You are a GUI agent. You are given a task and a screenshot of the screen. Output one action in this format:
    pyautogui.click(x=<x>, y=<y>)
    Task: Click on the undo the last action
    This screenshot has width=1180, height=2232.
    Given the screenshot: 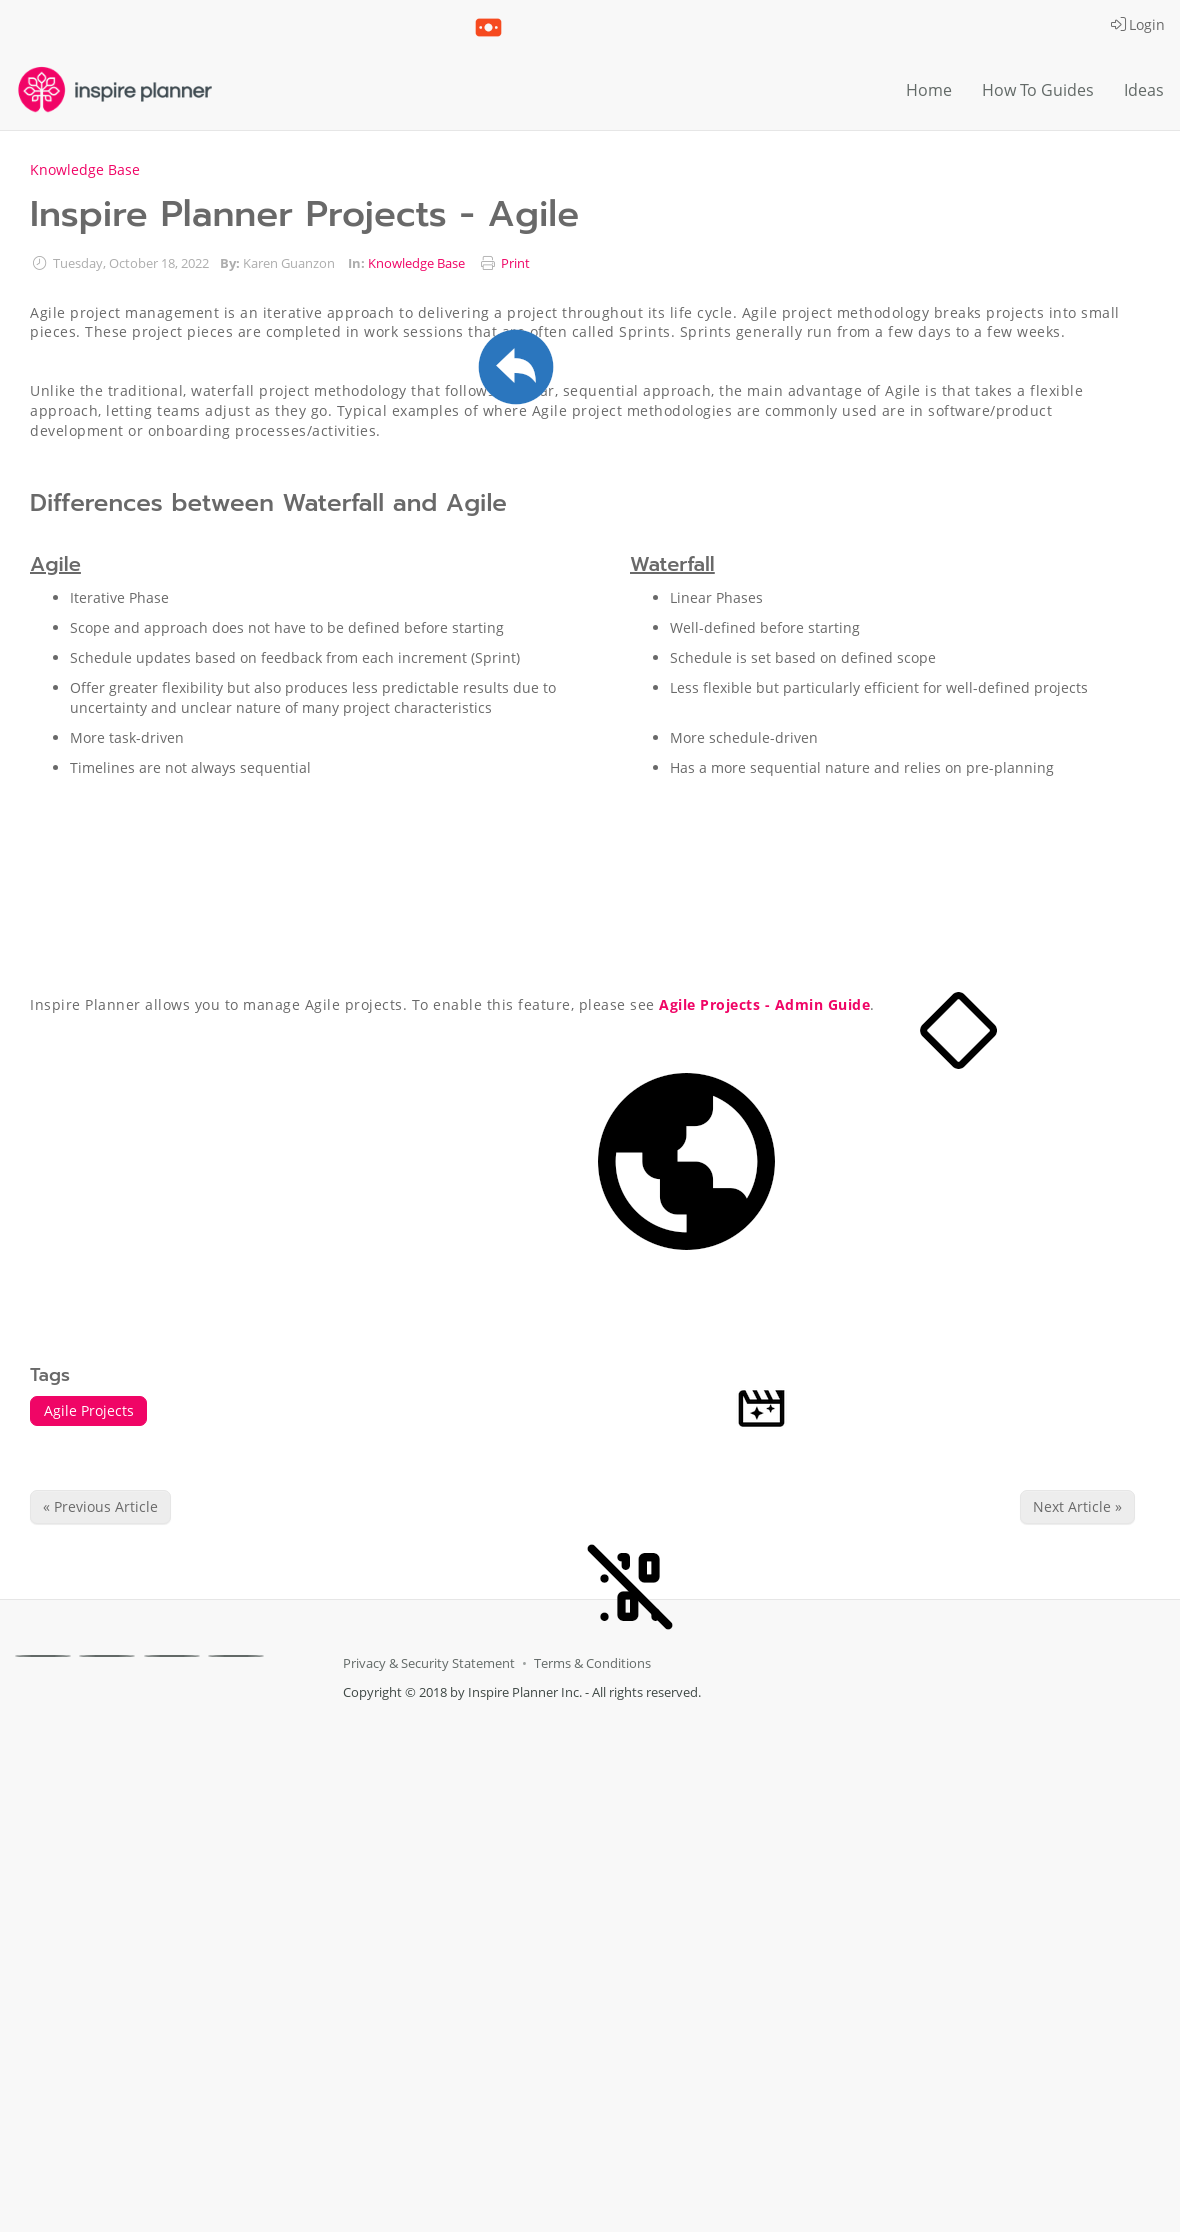 What is the action you would take?
    pyautogui.click(x=516, y=367)
    